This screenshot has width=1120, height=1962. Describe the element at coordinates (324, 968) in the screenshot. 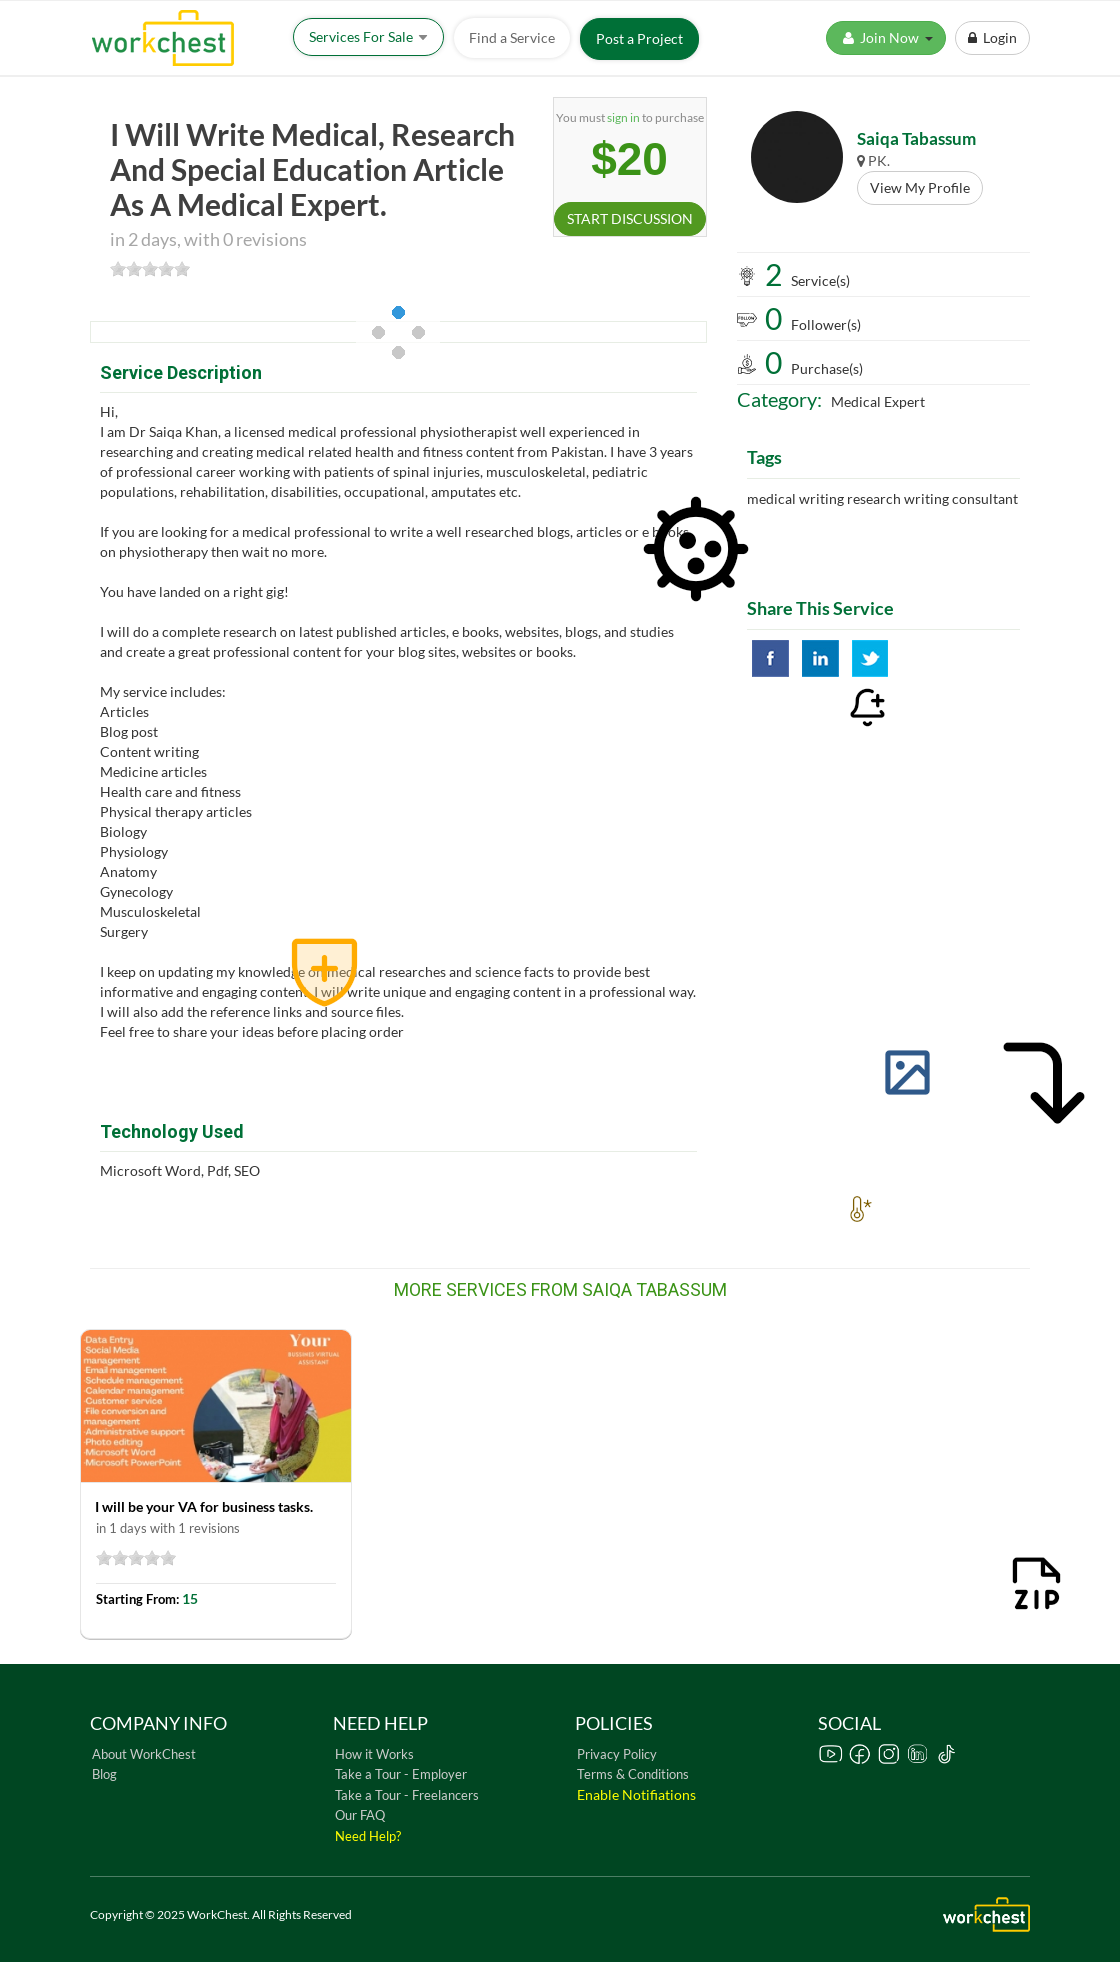

I see `add new security protection` at that location.